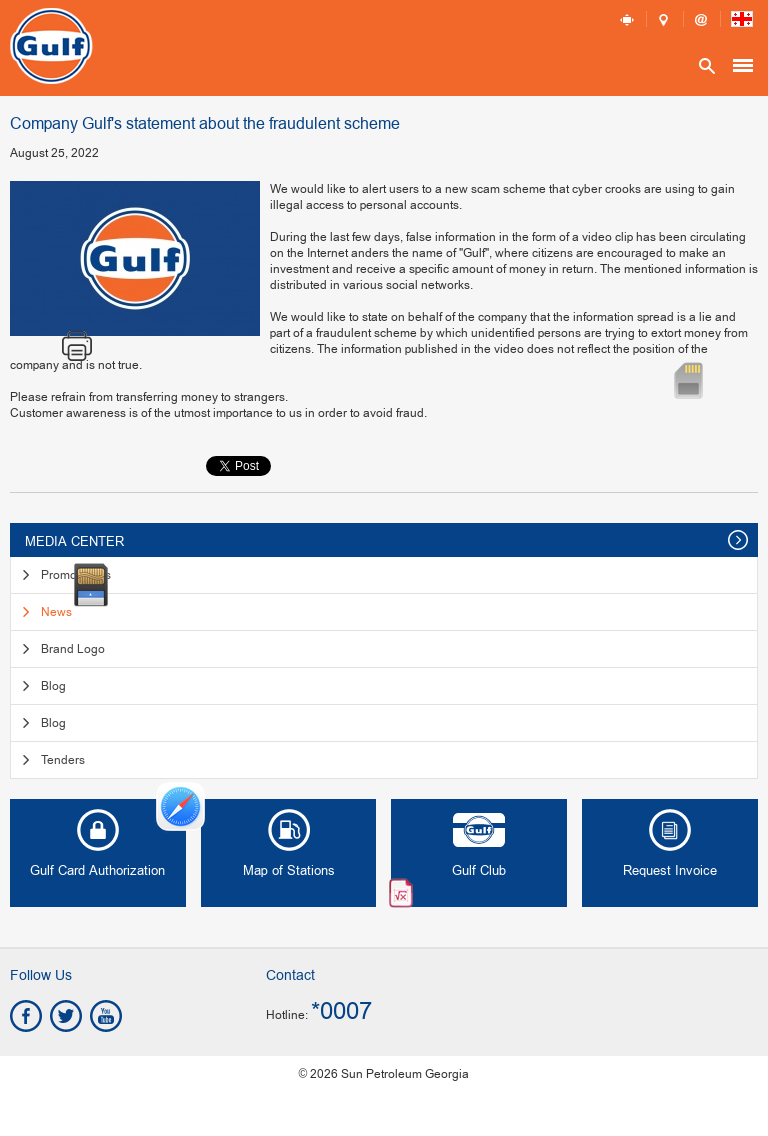  What do you see at coordinates (77, 346) in the screenshot?
I see `print the current document` at bounding box center [77, 346].